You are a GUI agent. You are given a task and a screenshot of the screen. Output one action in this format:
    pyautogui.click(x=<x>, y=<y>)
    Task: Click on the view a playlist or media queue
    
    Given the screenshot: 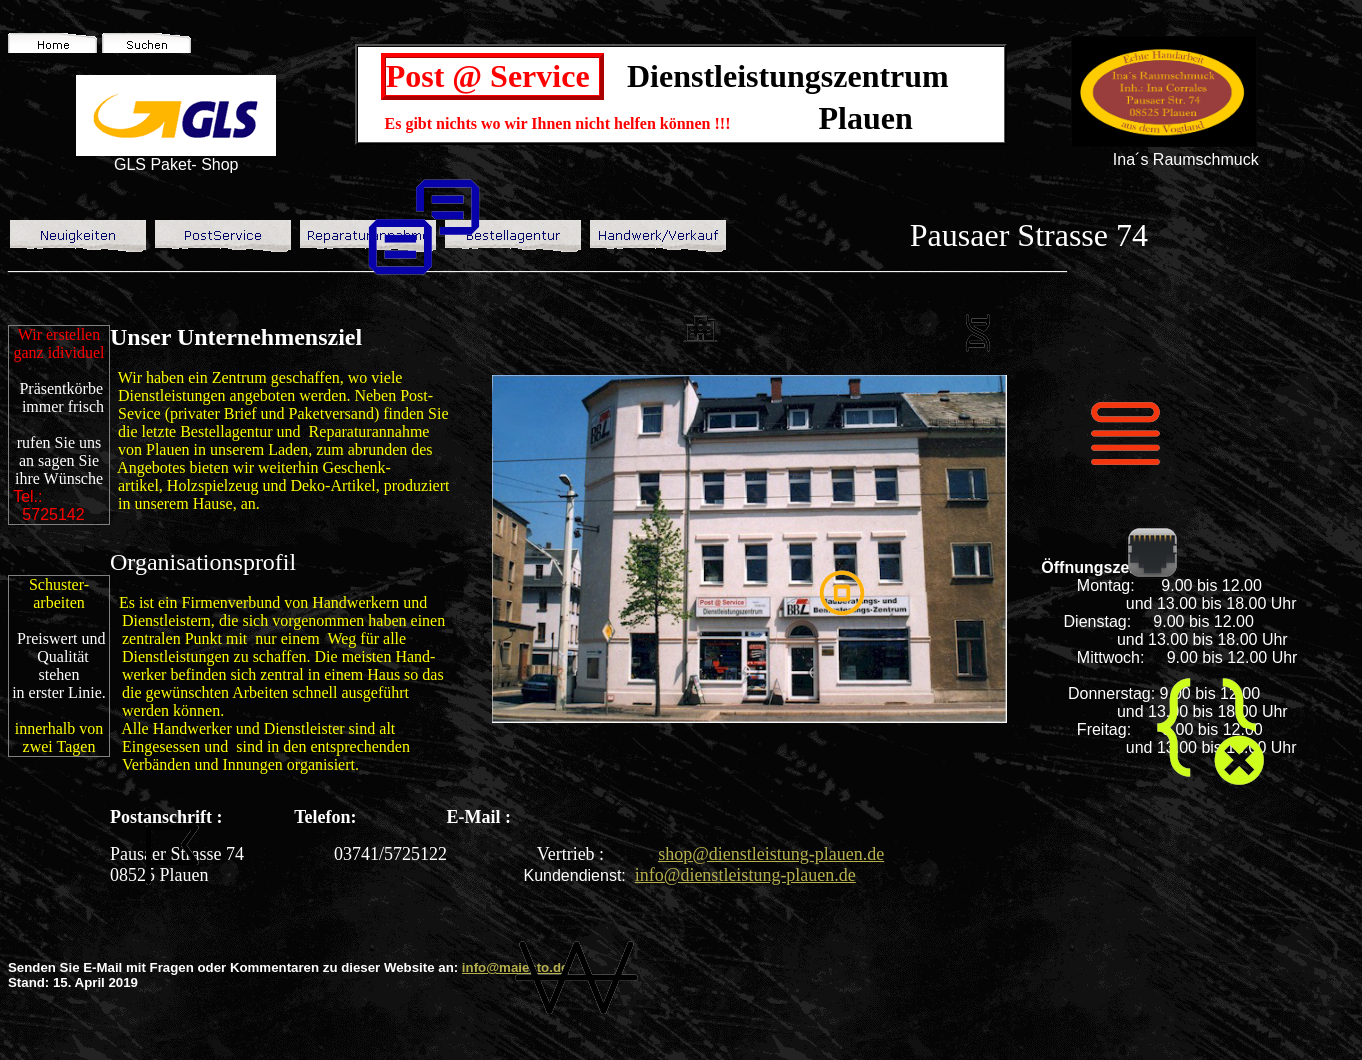 What is the action you would take?
    pyautogui.click(x=1125, y=433)
    